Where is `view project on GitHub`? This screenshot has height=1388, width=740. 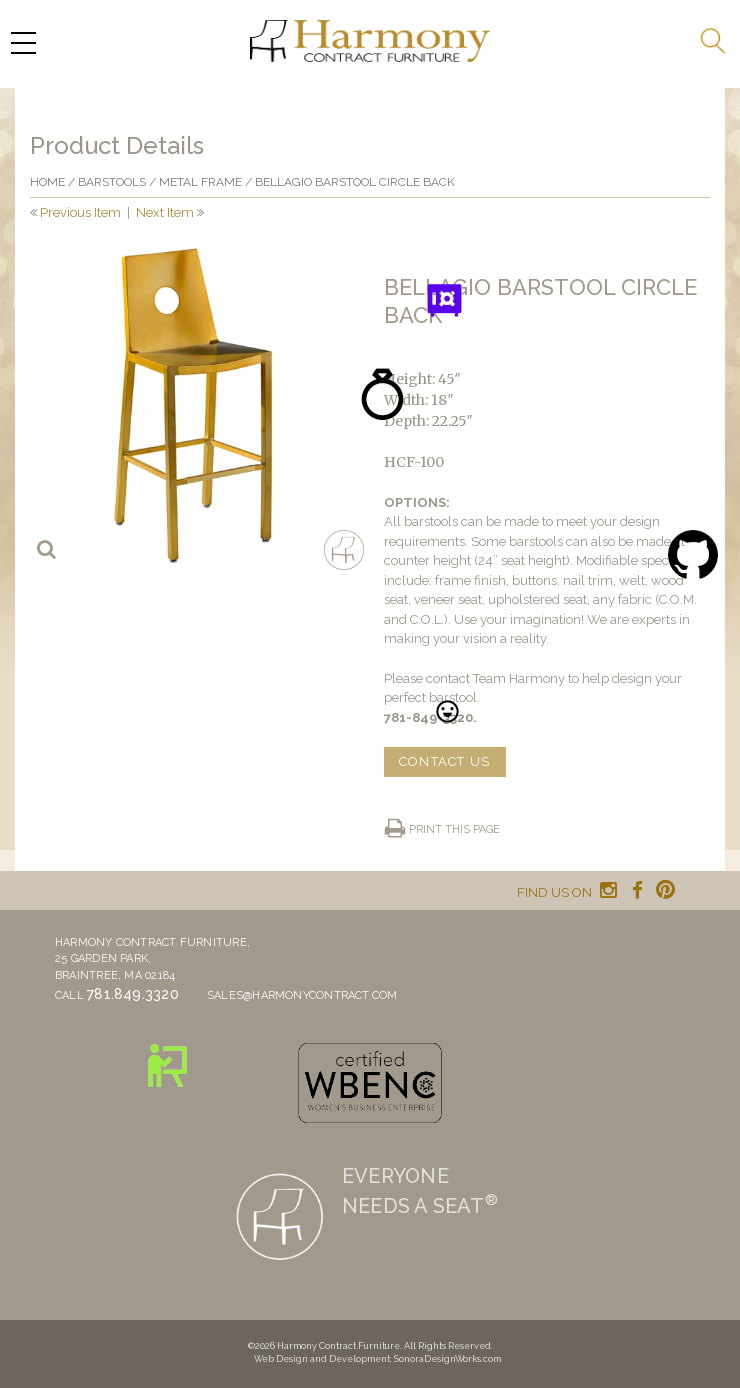
view project on GitHub is located at coordinates (693, 555).